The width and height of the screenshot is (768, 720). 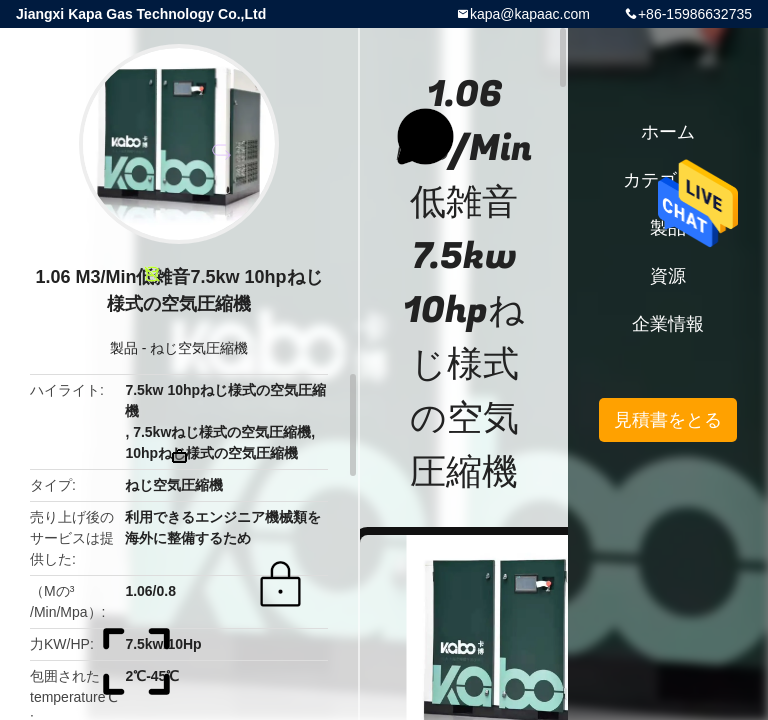 What do you see at coordinates (179, 456) in the screenshot?
I see `access work-related files or documents` at bounding box center [179, 456].